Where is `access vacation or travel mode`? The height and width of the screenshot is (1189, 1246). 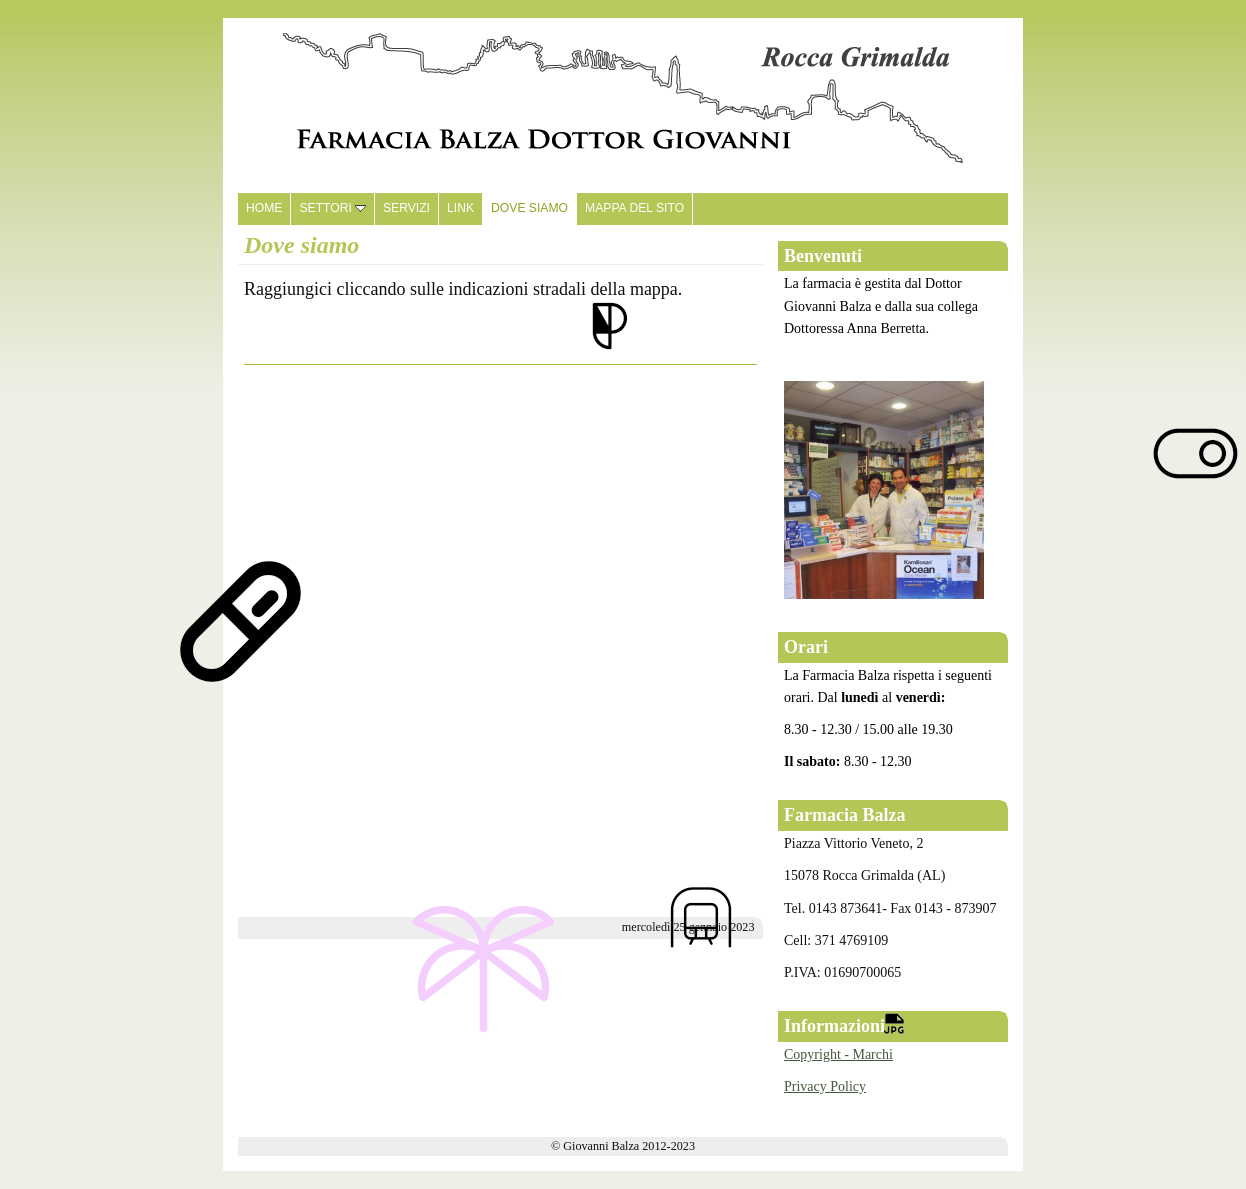
access vacation or travel mode is located at coordinates (483, 966).